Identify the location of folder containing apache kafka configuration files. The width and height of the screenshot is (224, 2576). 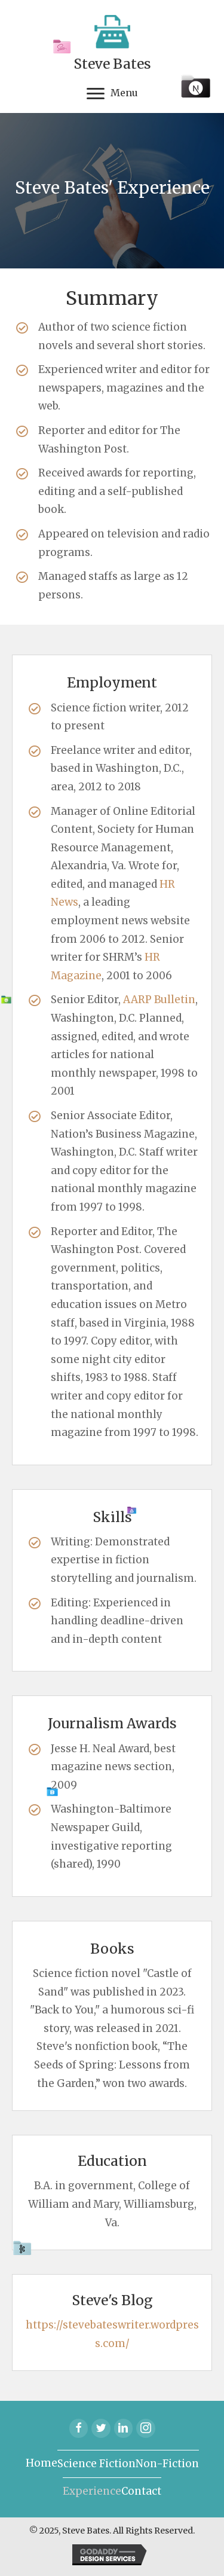
(22, 2248).